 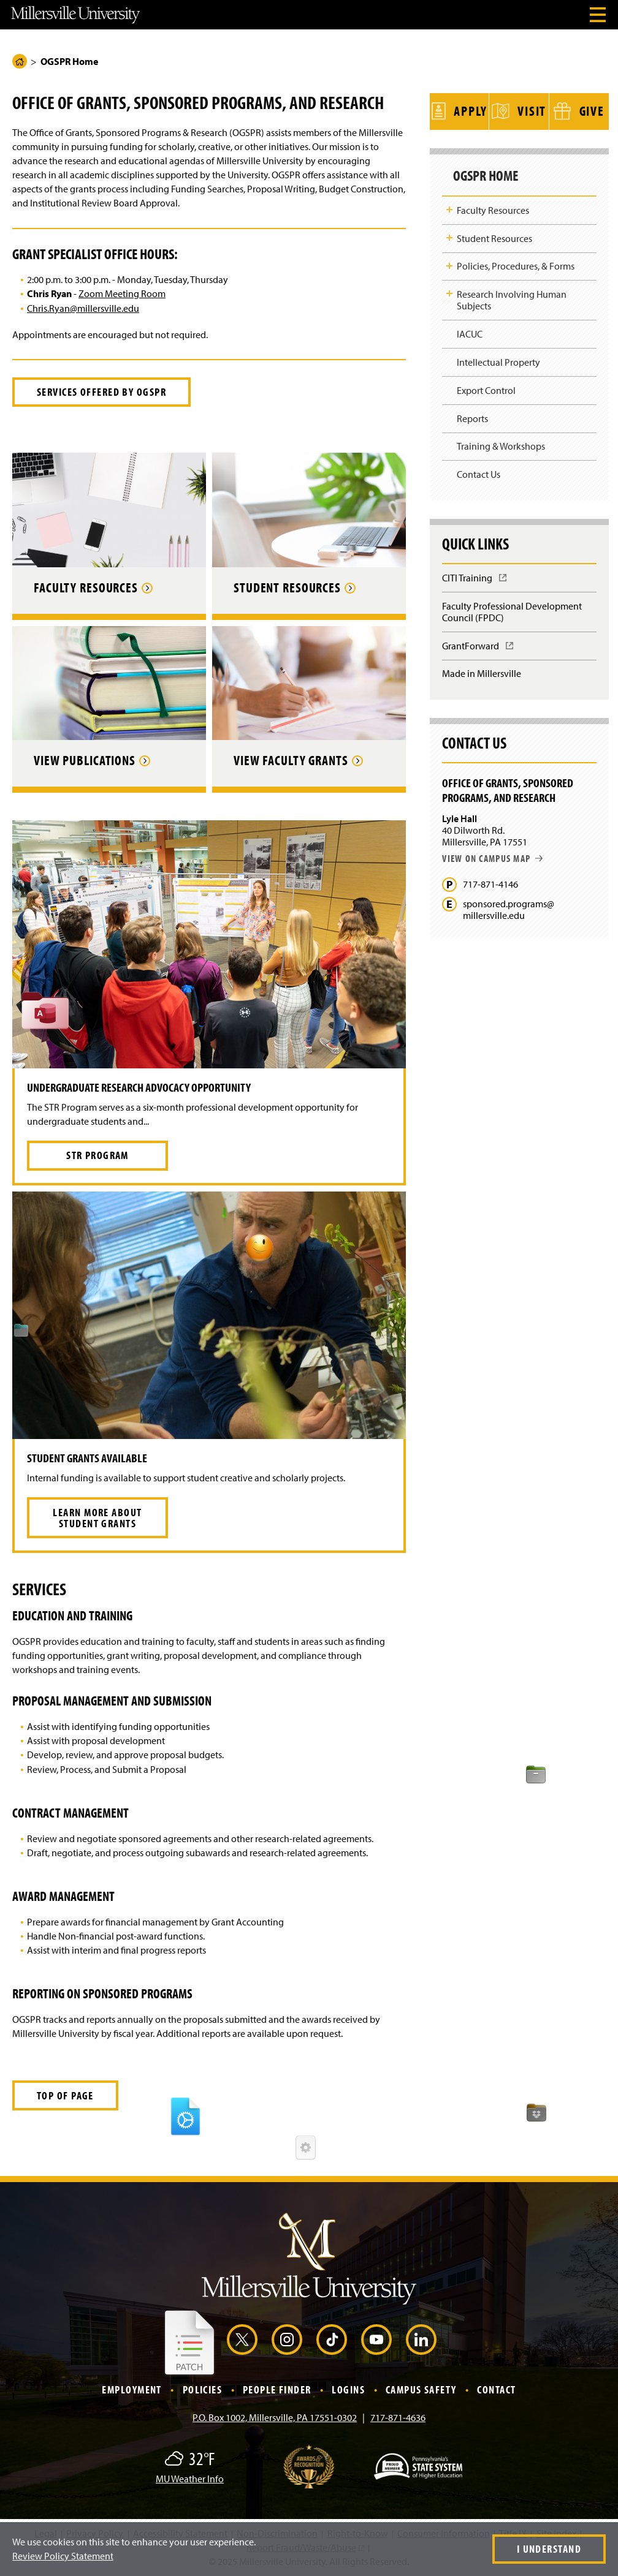 I want to click on insert a wink emoji into your message, so click(x=259, y=1249).